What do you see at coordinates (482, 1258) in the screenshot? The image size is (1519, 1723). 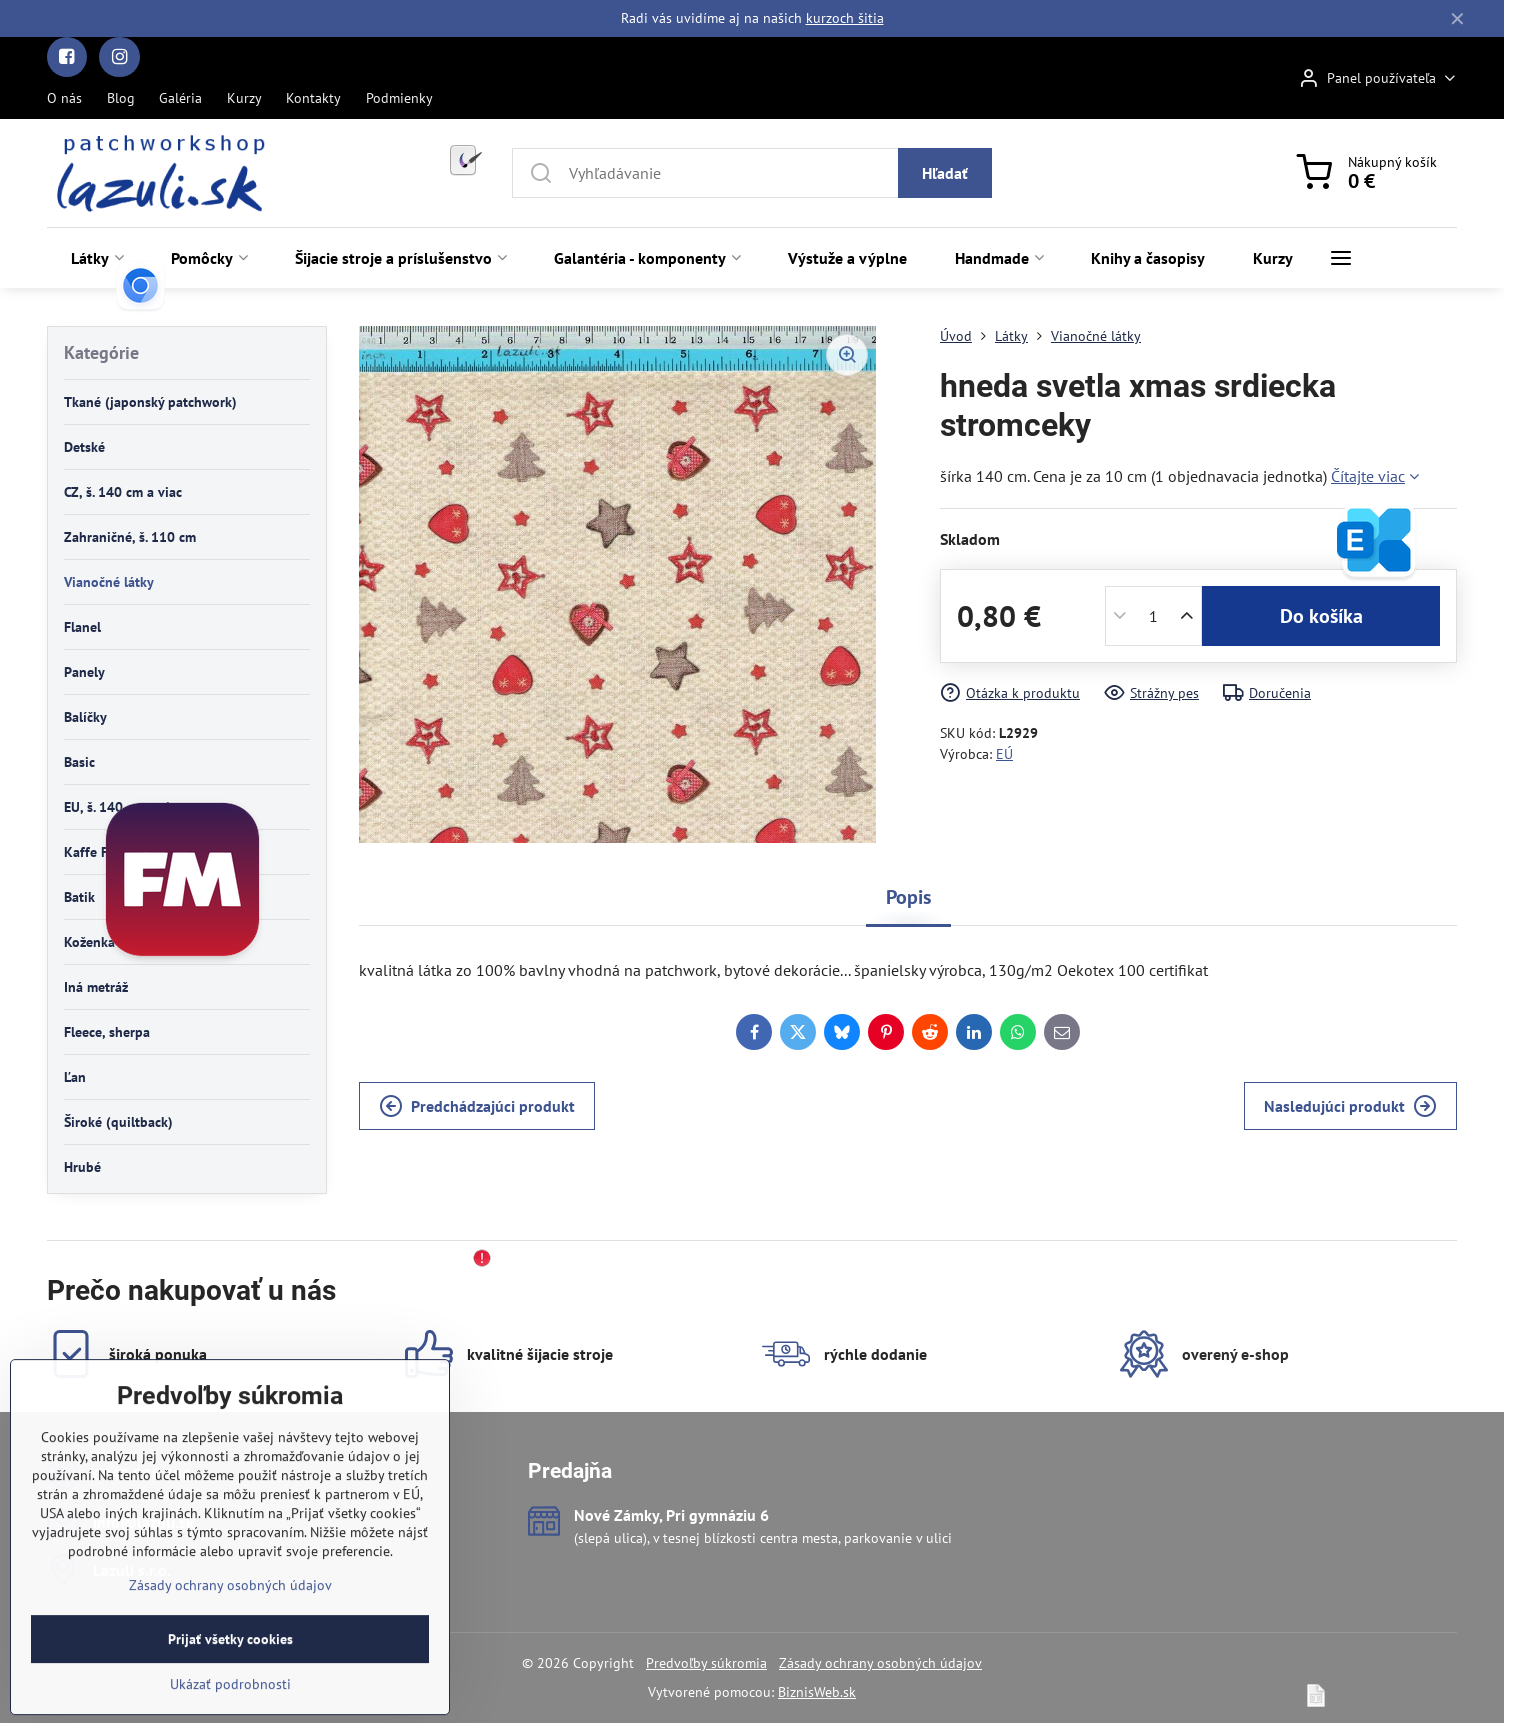 I see `indicates an application error or crash` at bounding box center [482, 1258].